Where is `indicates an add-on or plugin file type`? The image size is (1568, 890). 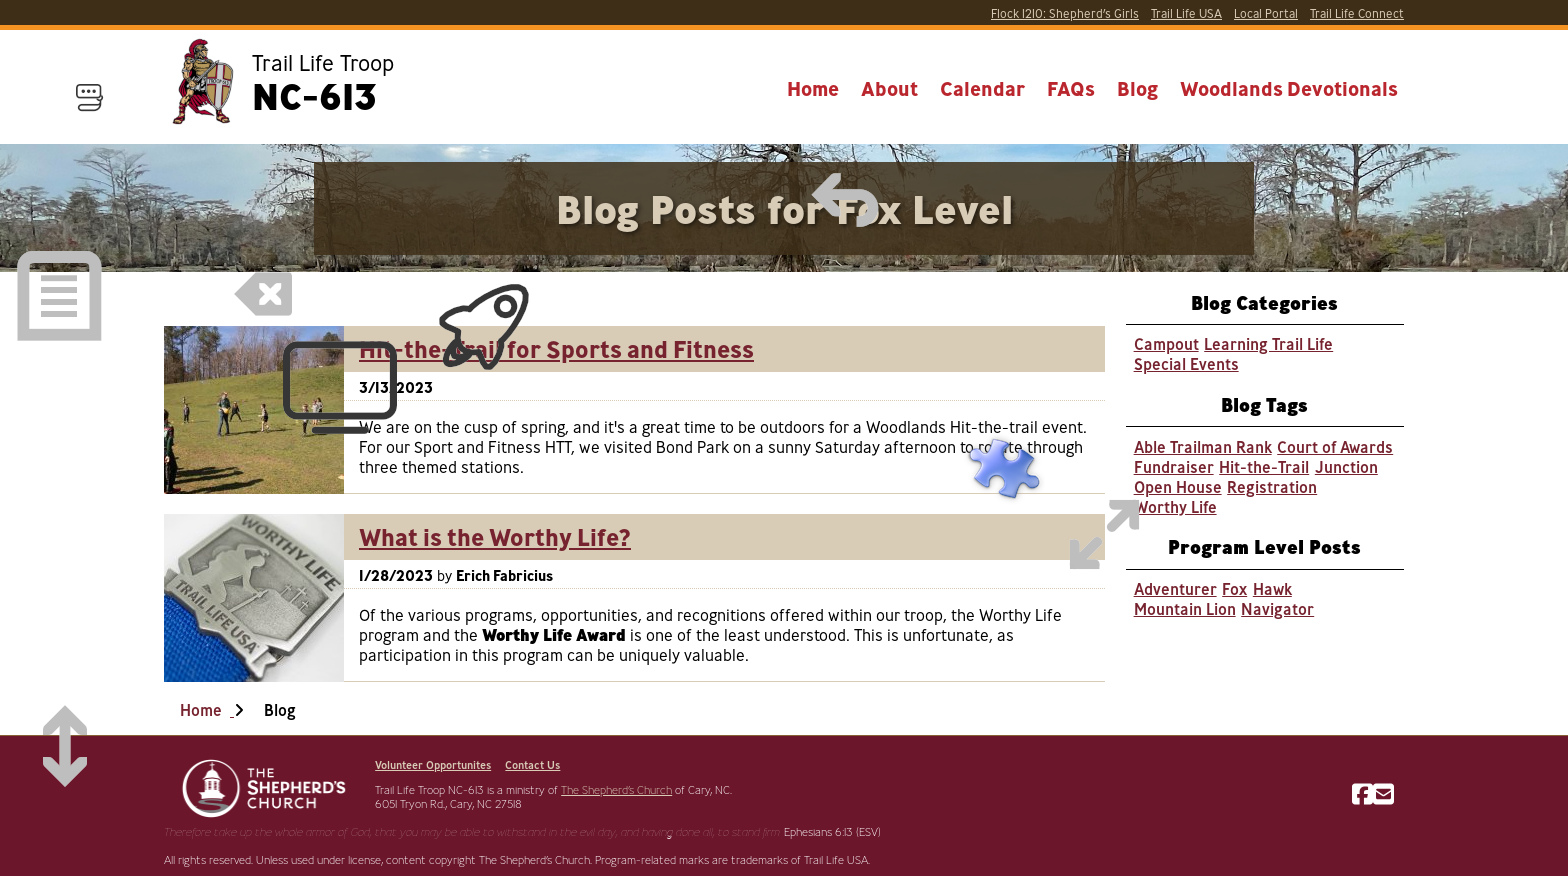
indicates an add-on or plugin file type is located at coordinates (1003, 468).